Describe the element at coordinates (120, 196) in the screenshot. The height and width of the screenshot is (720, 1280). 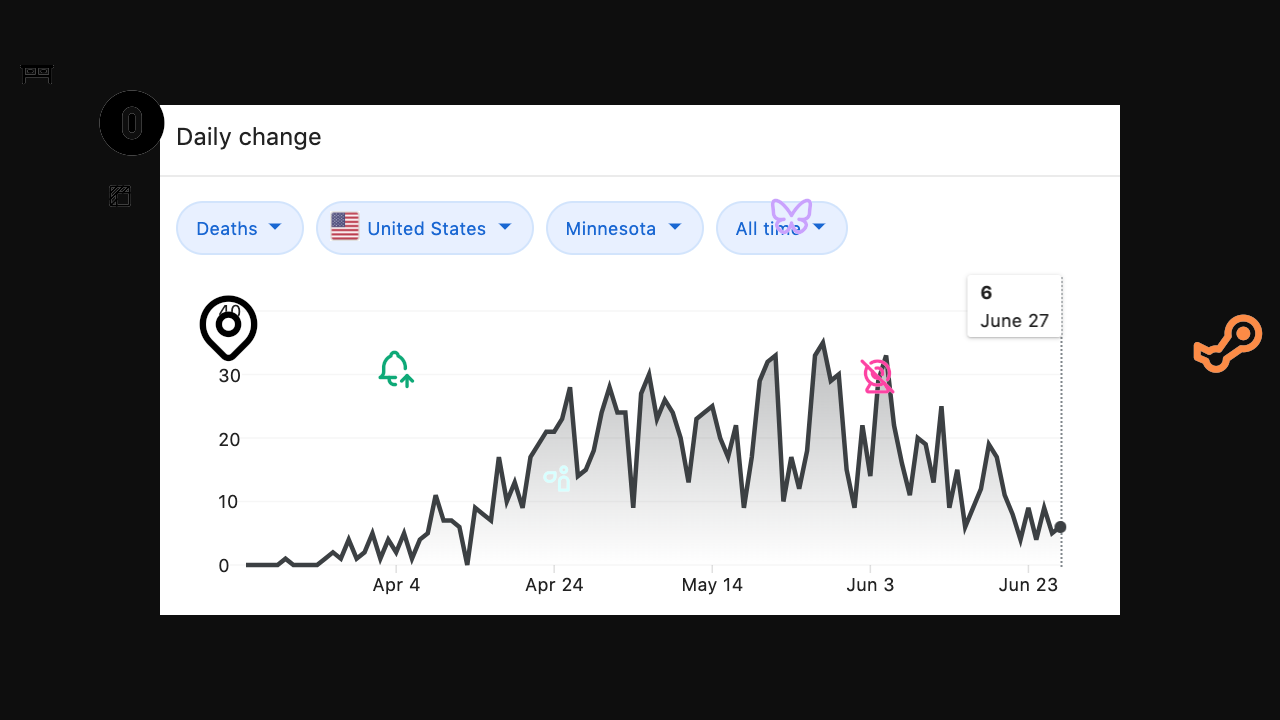
I see `freeze row and column headers in a spreadsheet` at that location.